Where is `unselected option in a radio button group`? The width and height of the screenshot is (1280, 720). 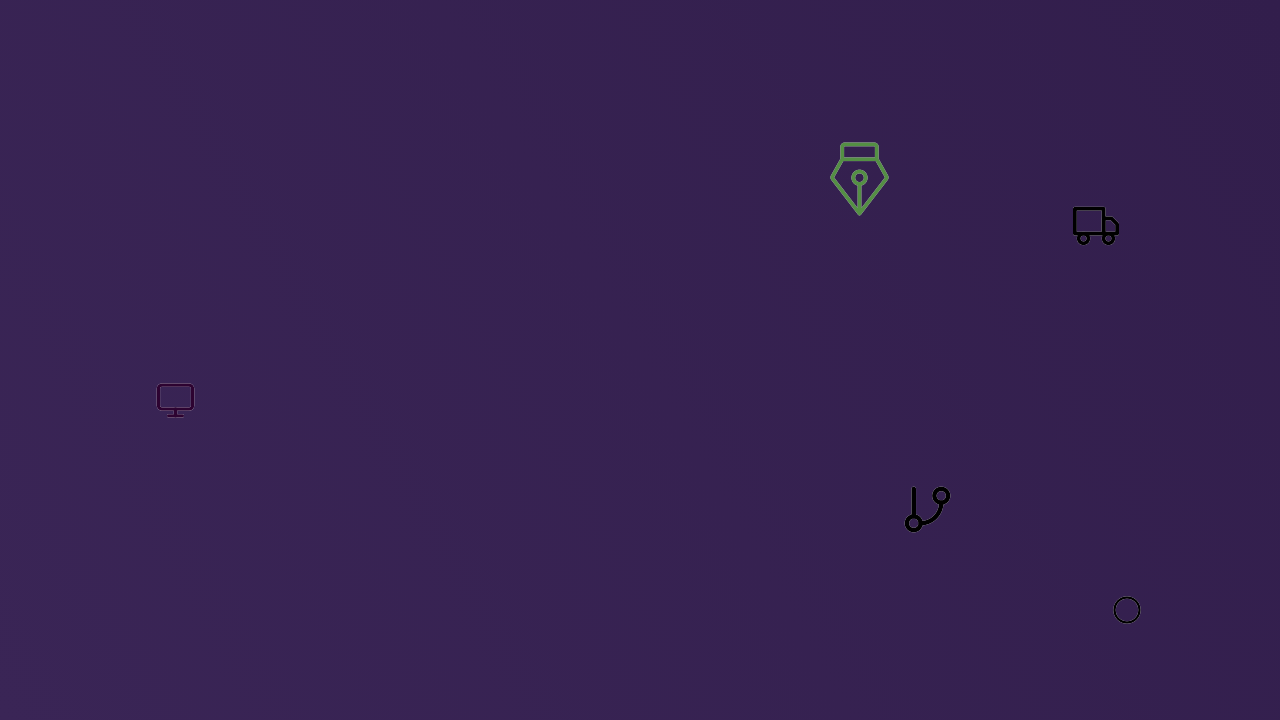
unselected option in a radio button group is located at coordinates (1127, 610).